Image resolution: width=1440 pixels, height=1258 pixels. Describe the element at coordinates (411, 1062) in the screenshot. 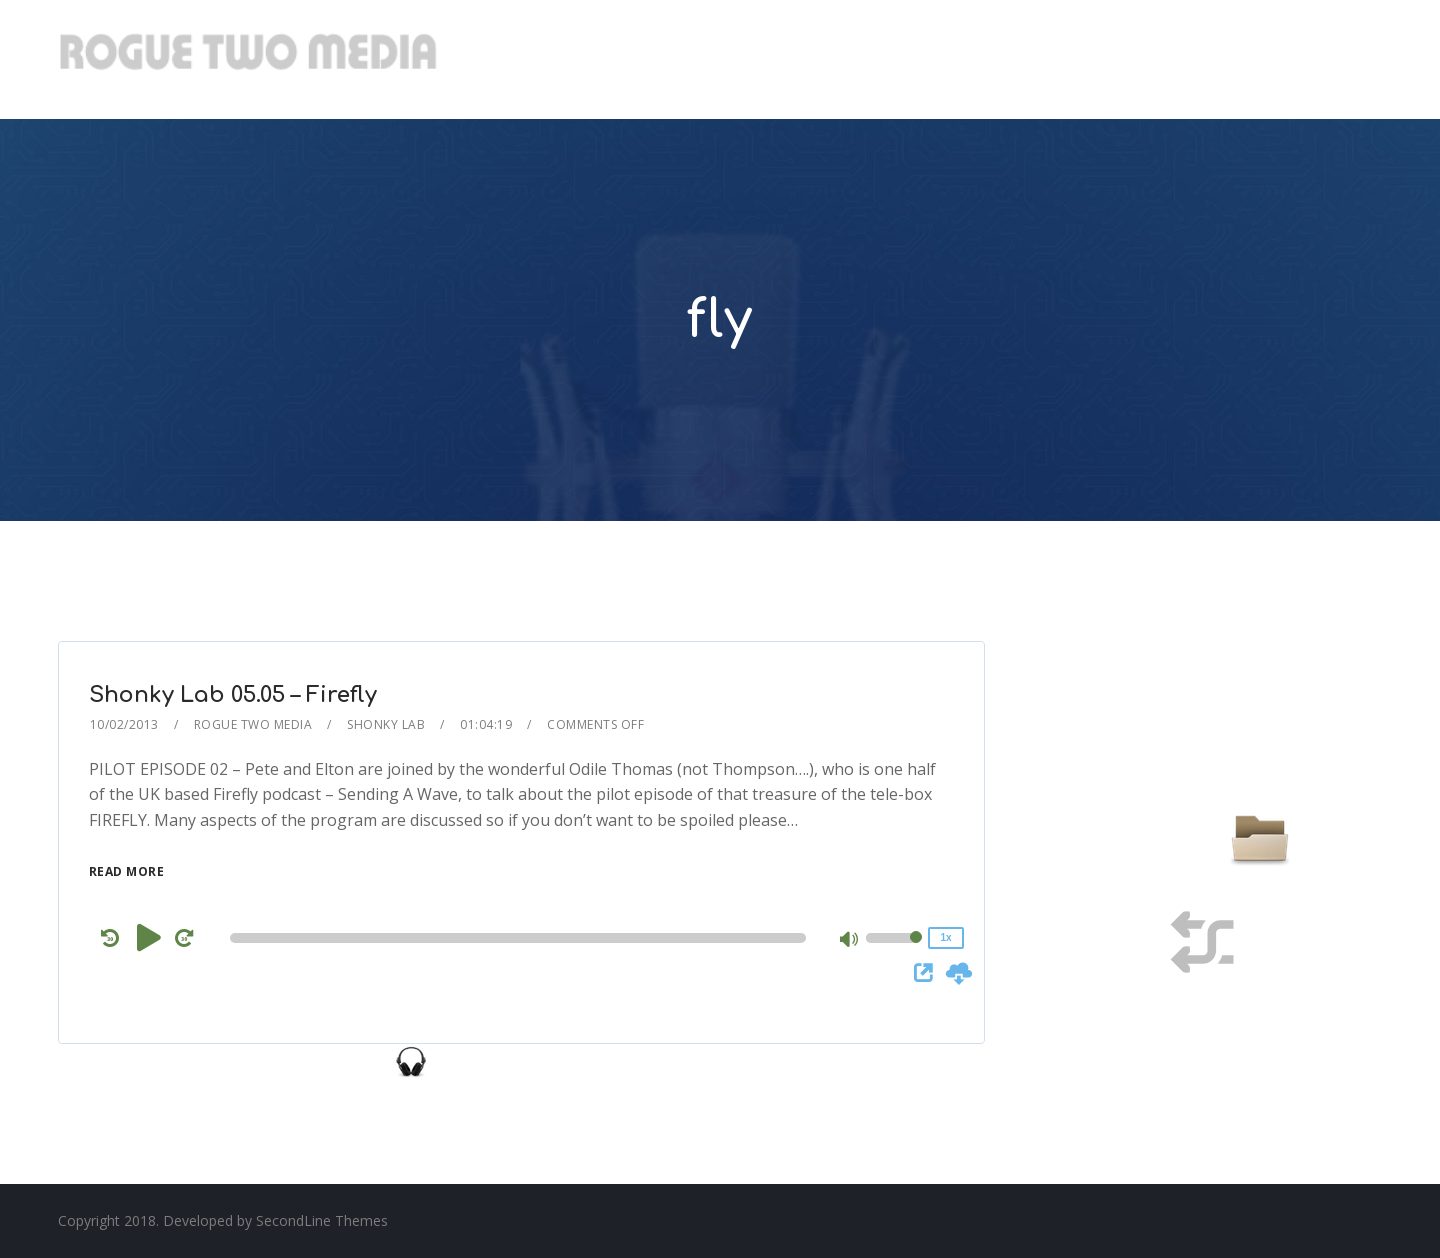

I see `audio output device connected` at that location.